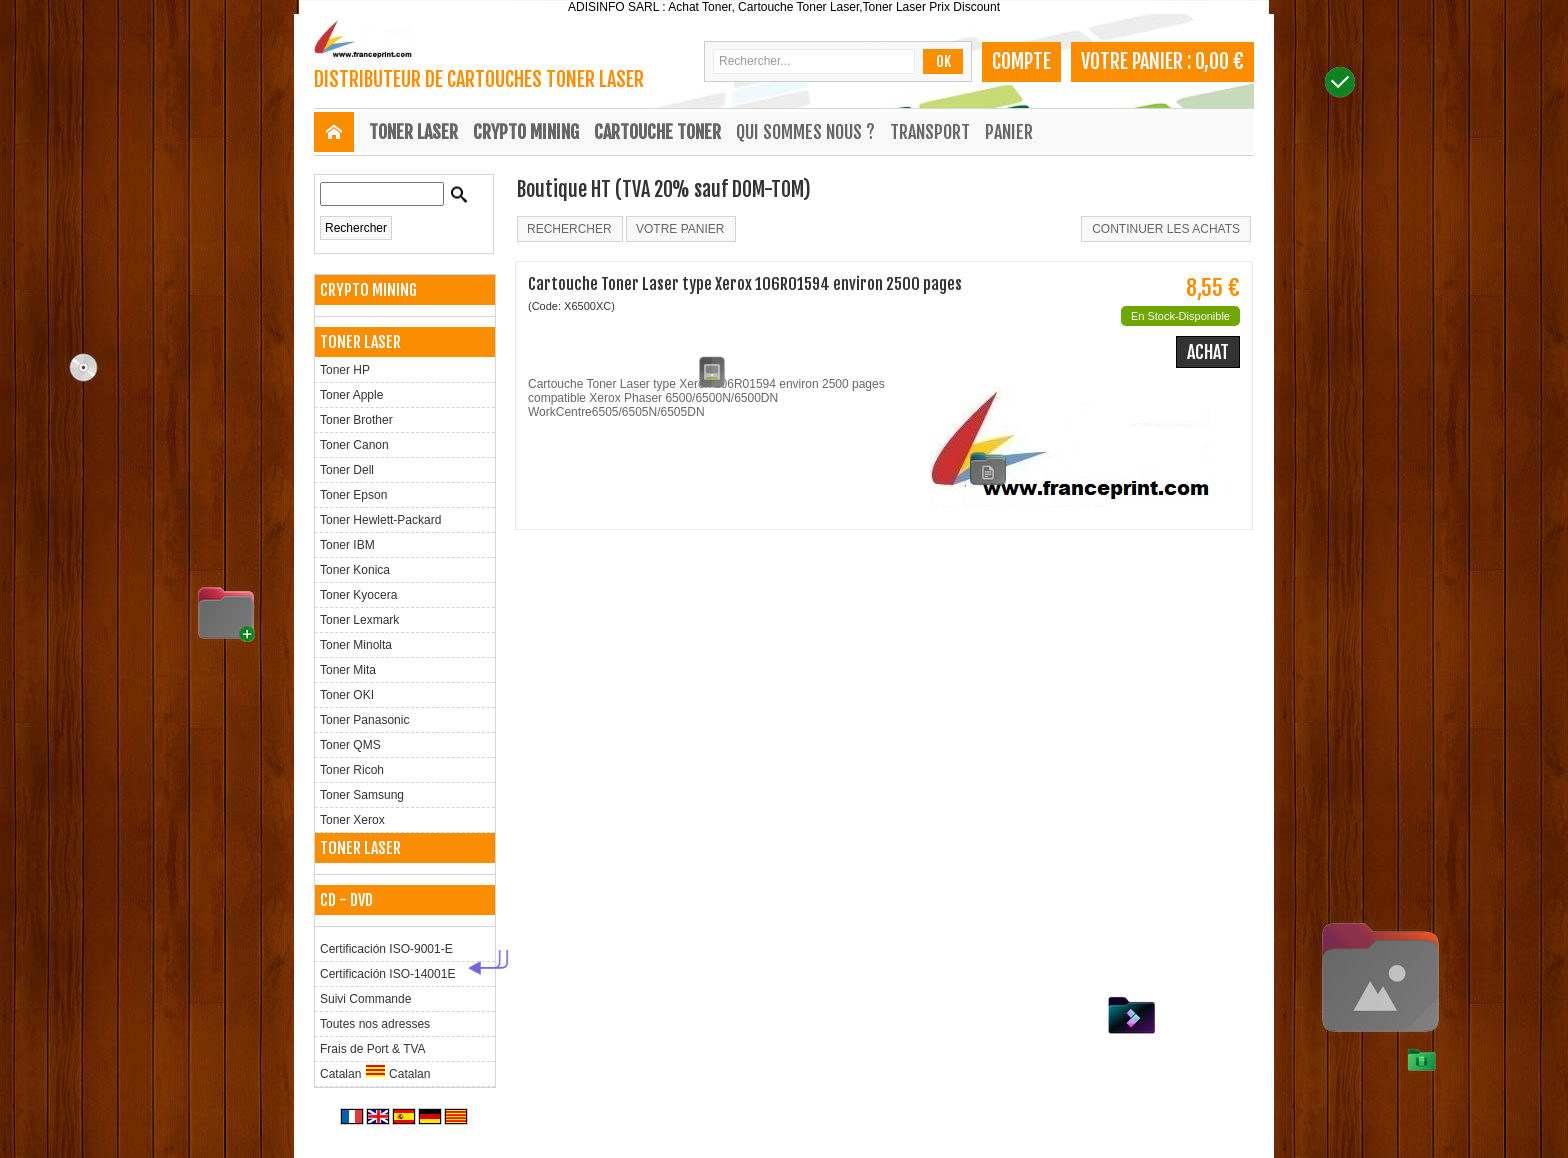 The width and height of the screenshot is (1568, 1158). What do you see at coordinates (1380, 977) in the screenshot?
I see `open your pictures folder` at bounding box center [1380, 977].